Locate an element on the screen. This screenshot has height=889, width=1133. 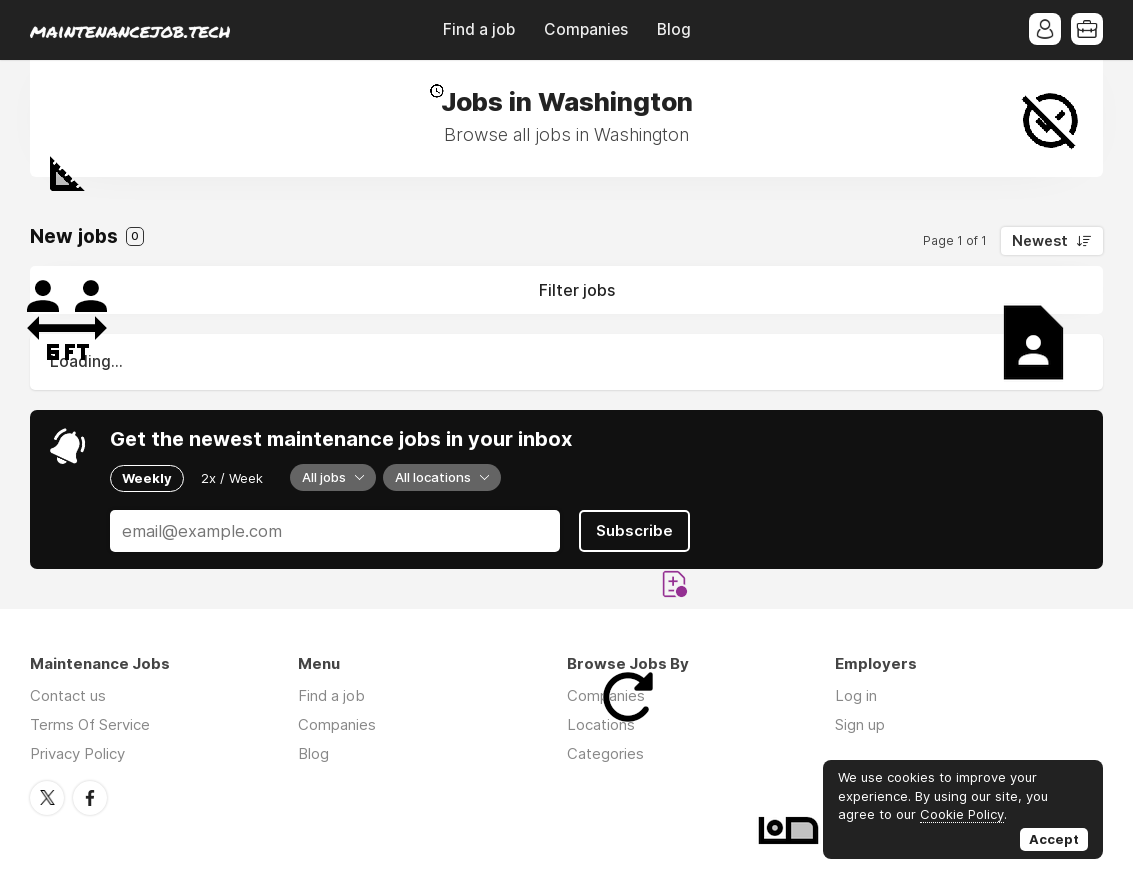
view pull request with new changes is located at coordinates (674, 584).